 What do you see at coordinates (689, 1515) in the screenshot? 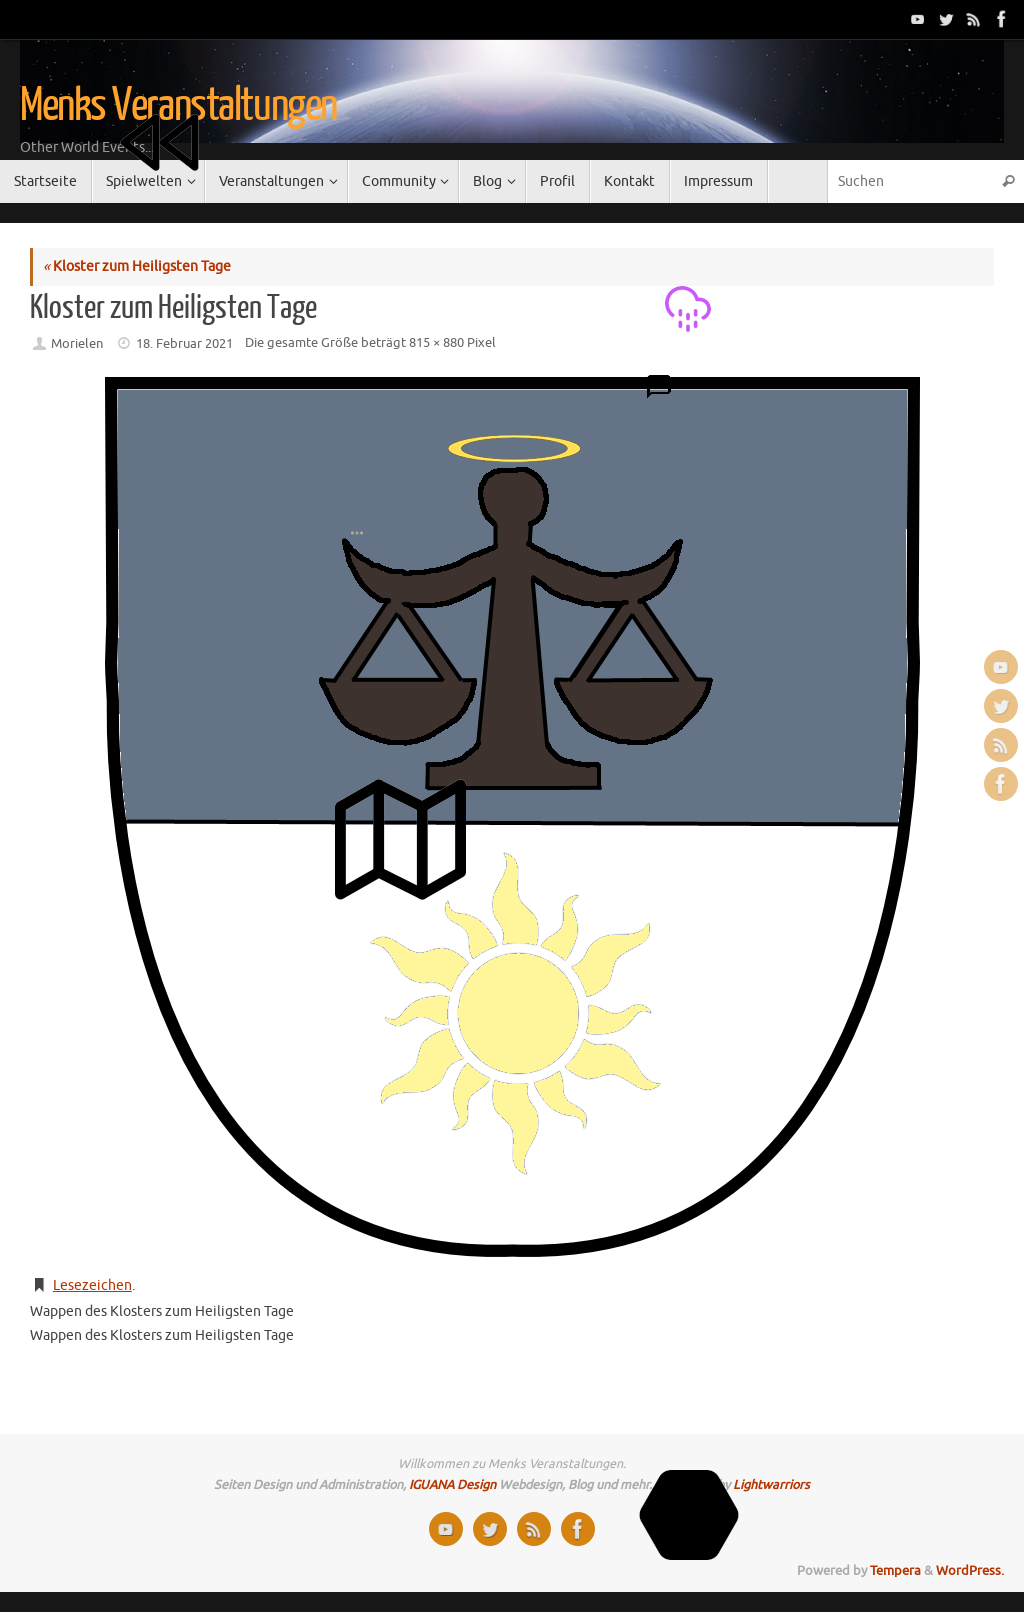
I see `hexagonal shape indicator or geometric element` at bounding box center [689, 1515].